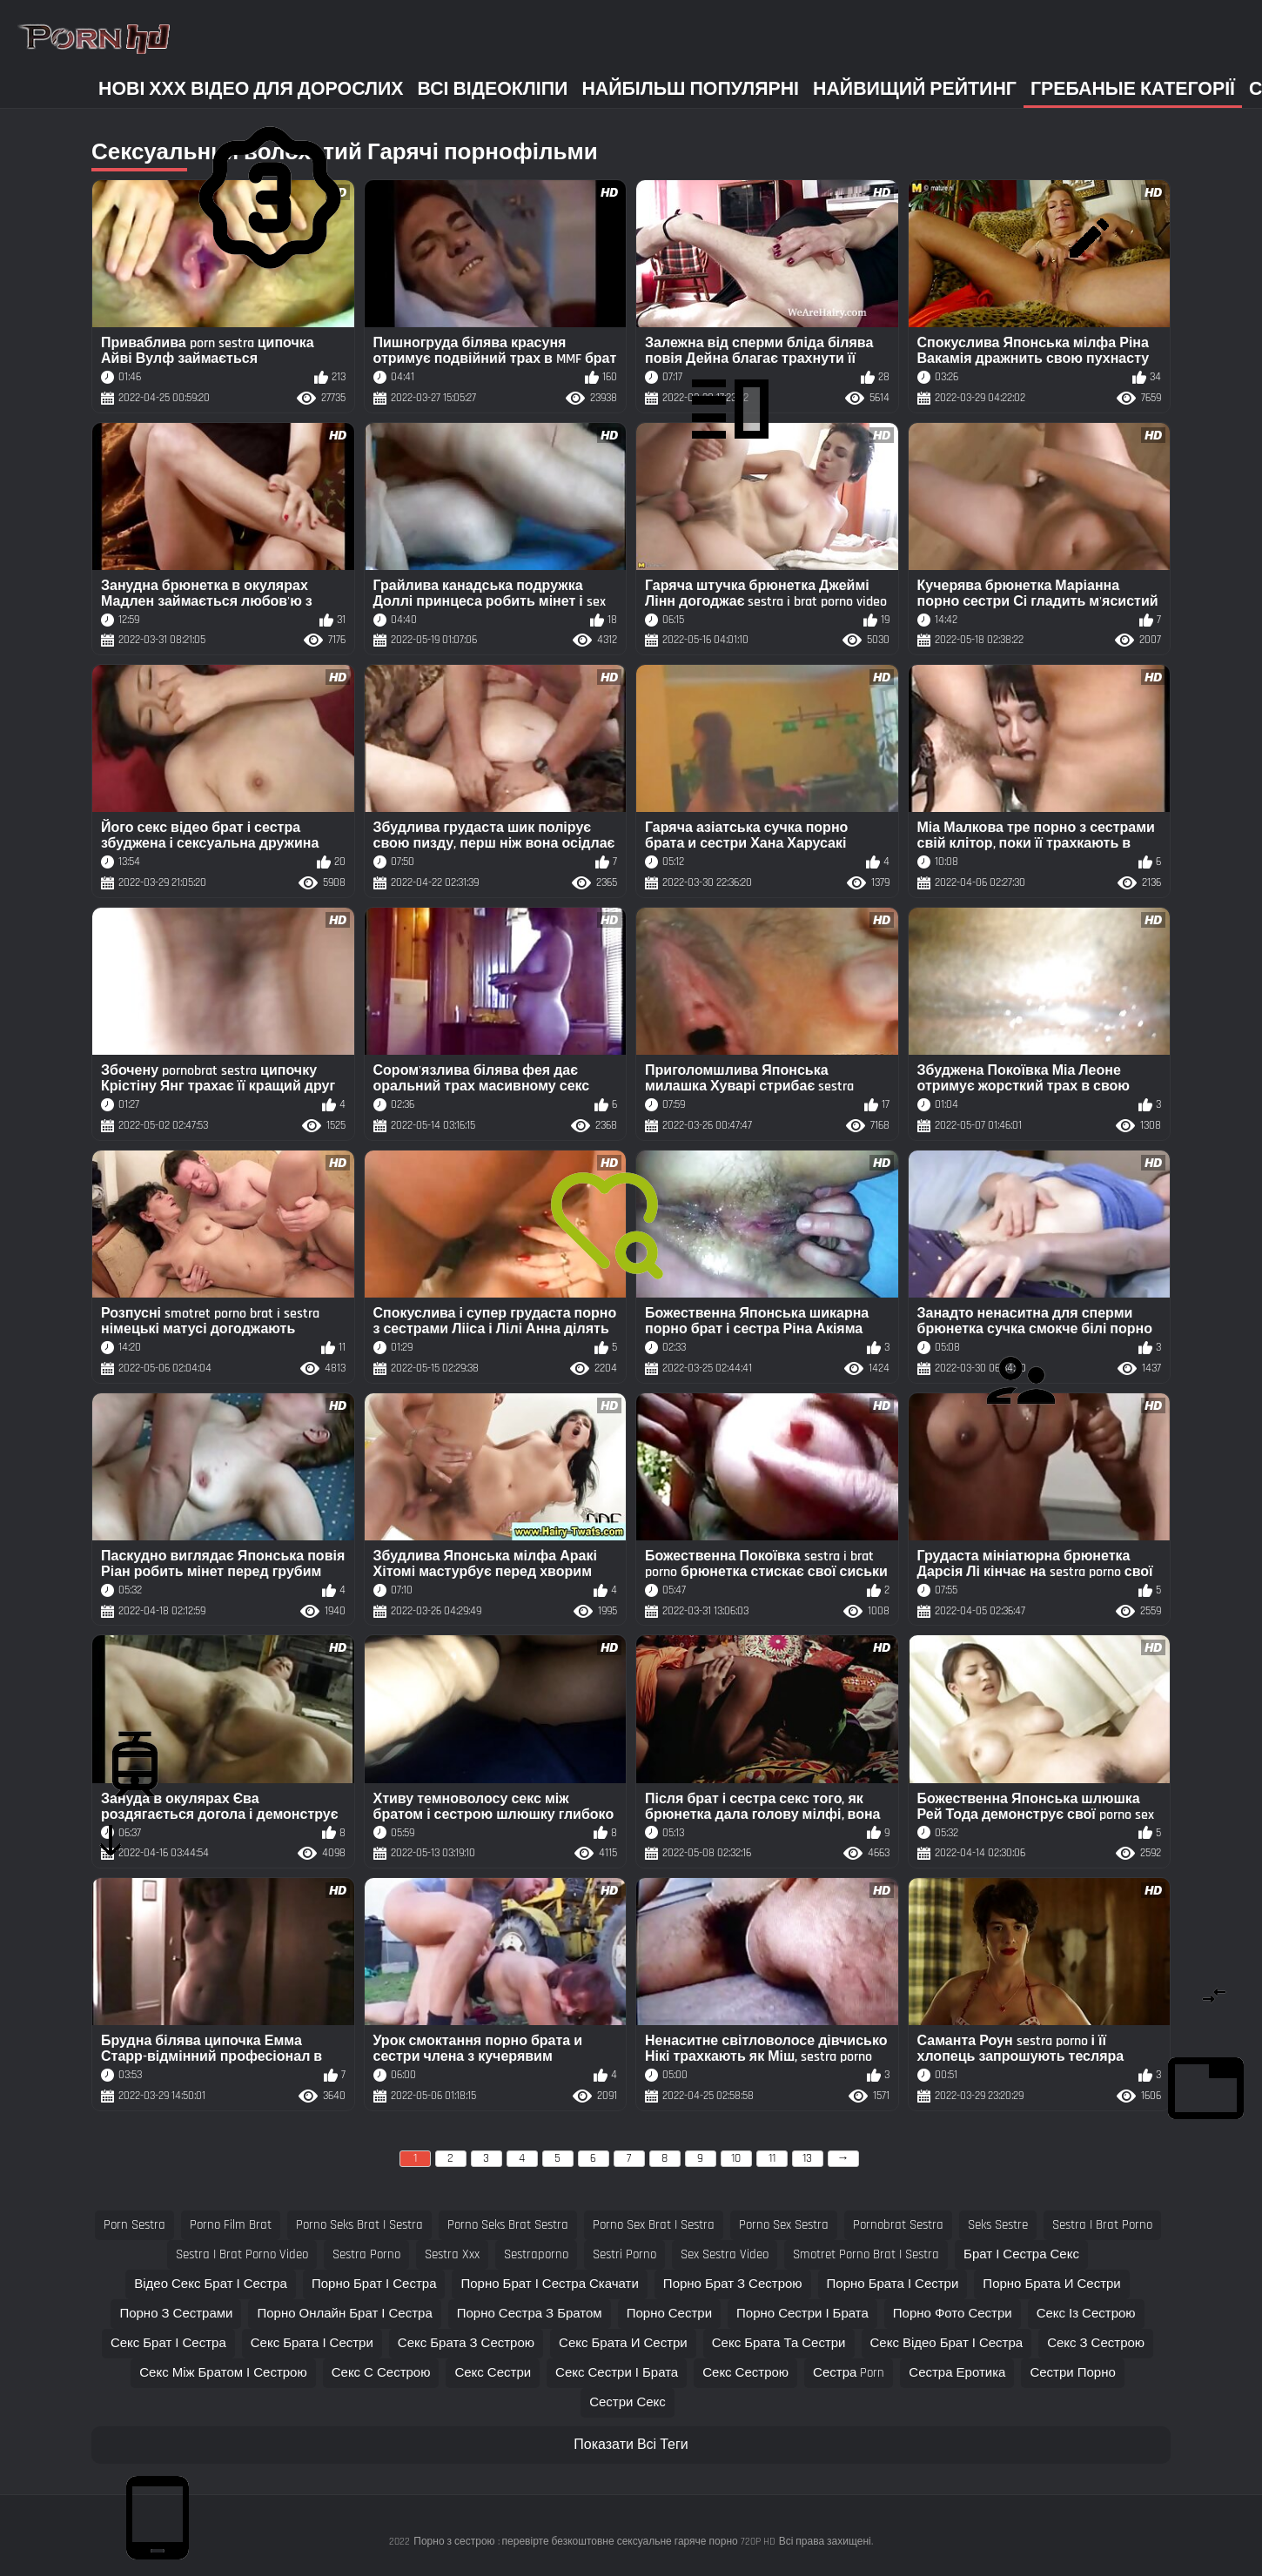  I want to click on view tram or light rail transit options, so click(135, 1764).